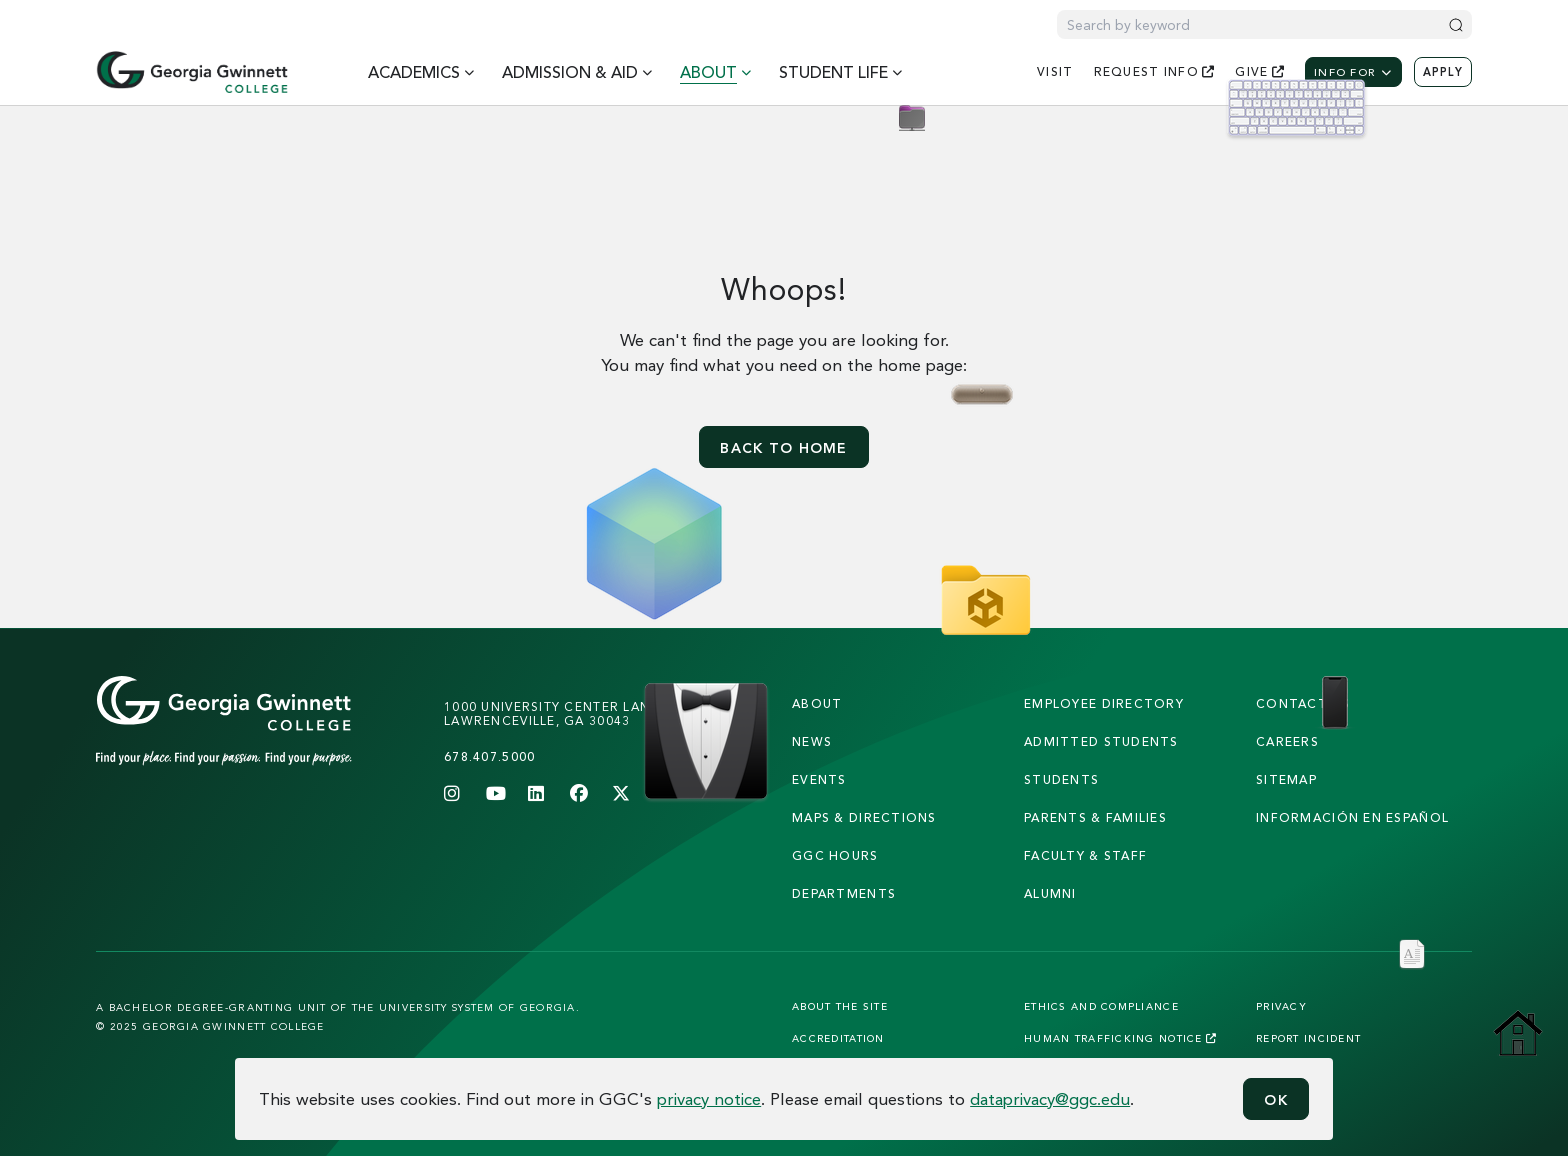 This screenshot has height=1156, width=1568. I want to click on open a rich text document, so click(1412, 954).